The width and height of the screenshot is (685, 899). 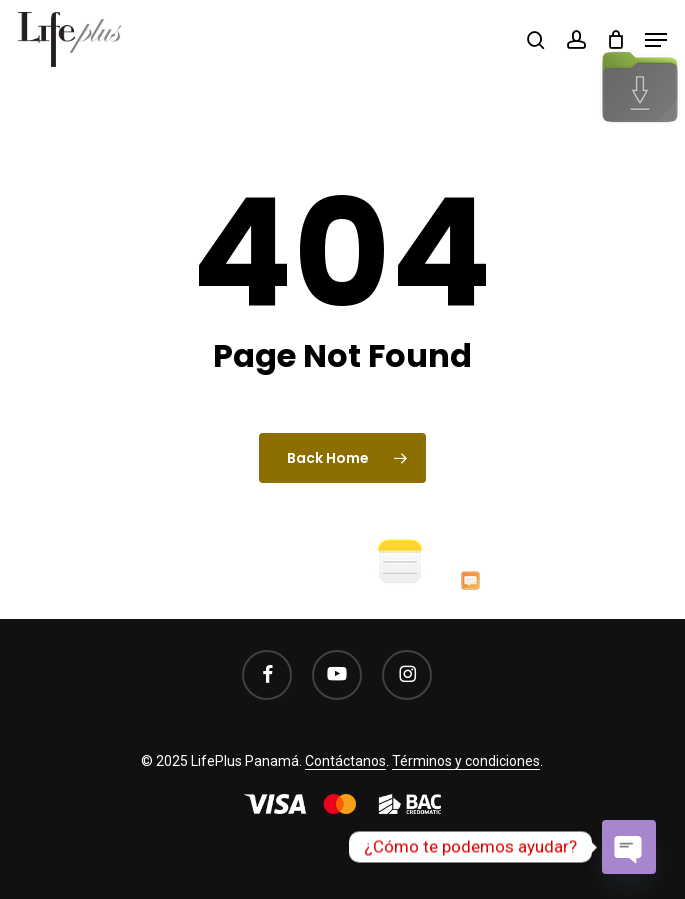 What do you see at coordinates (640, 87) in the screenshot?
I see `open your downloads folder` at bounding box center [640, 87].